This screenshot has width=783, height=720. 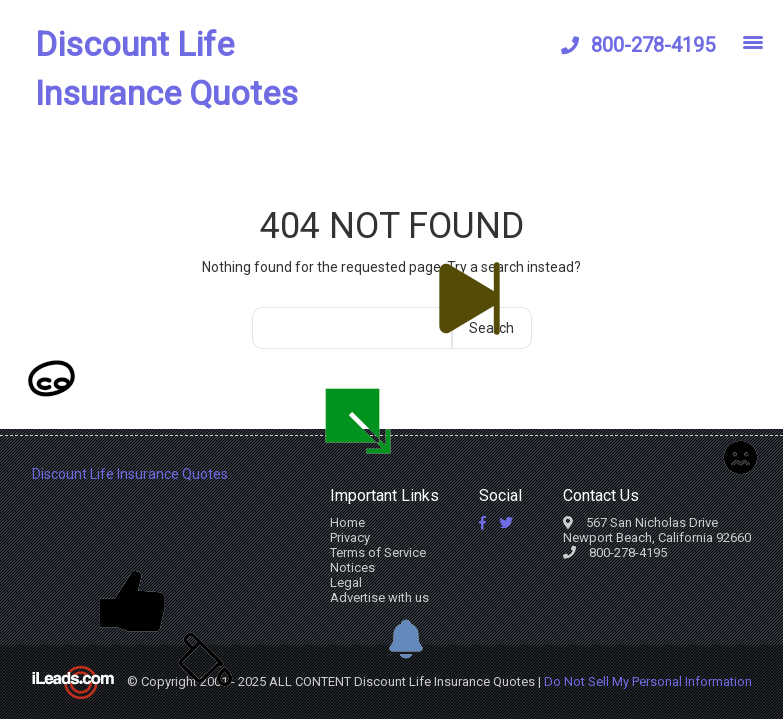 I want to click on skip to the next track, so click(x=469, y=298).